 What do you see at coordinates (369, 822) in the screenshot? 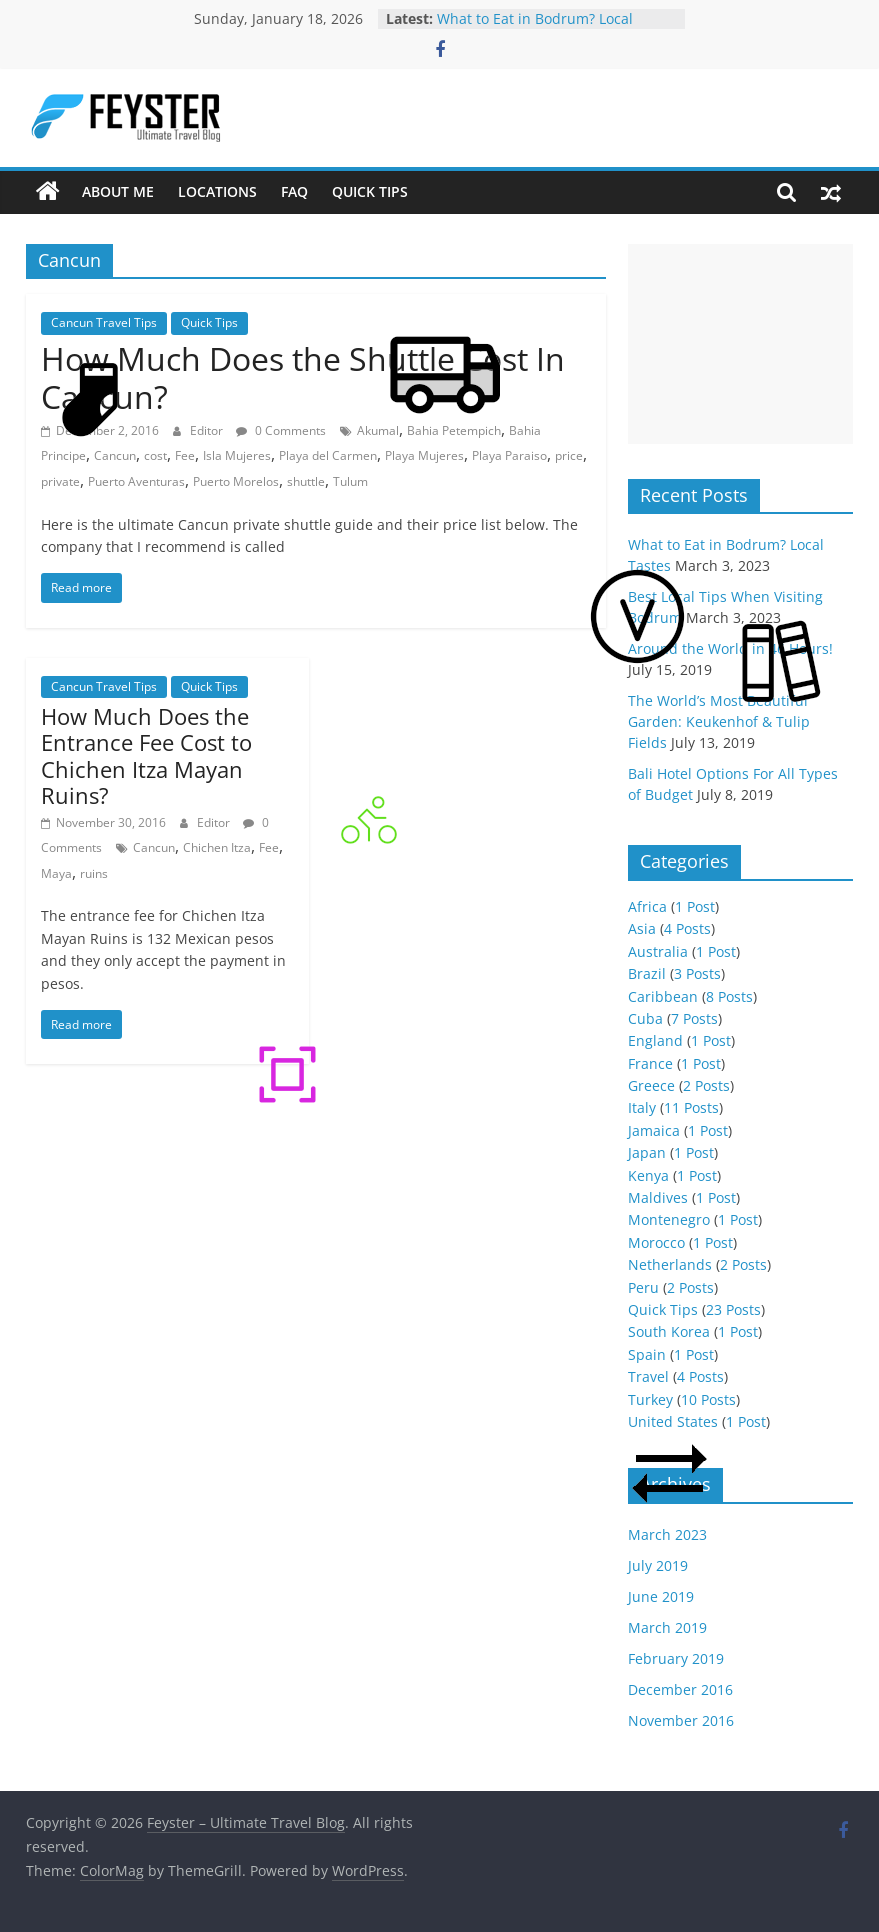
I see `access cycling or bike-related features` at bounding box center [369, 822].